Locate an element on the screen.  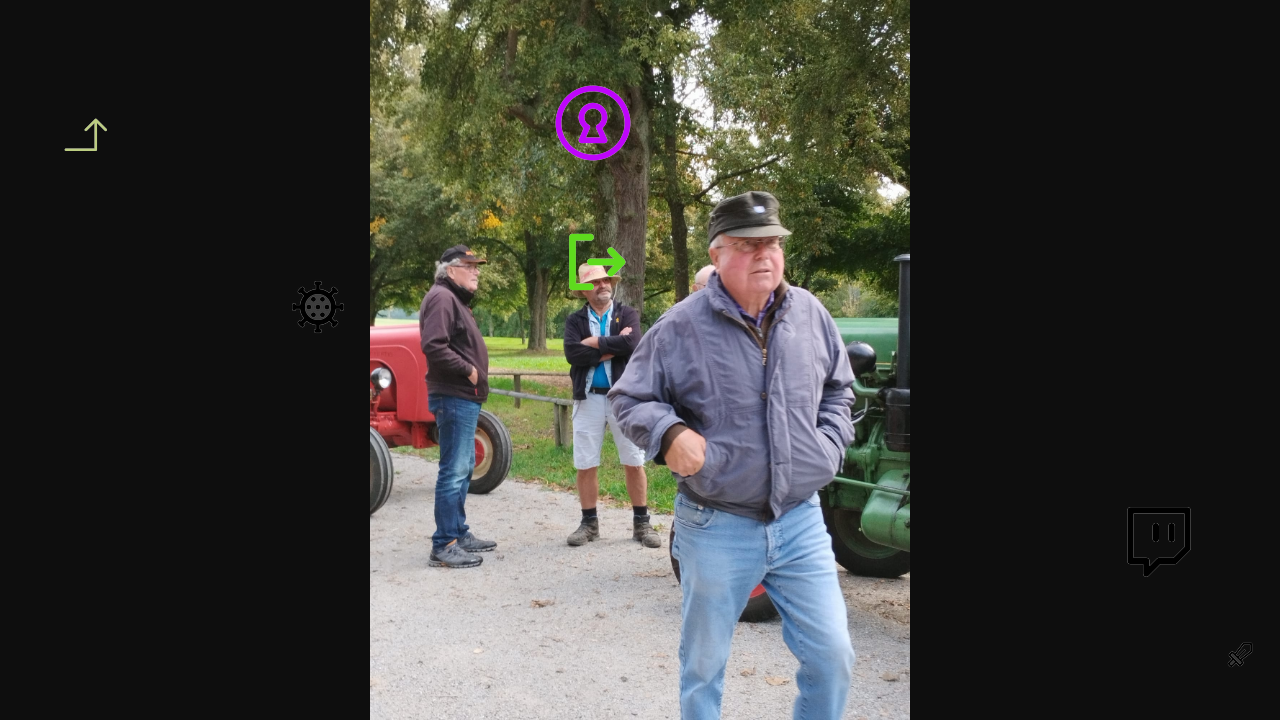
access security or privacy settings is located at coordinates (593, 123).